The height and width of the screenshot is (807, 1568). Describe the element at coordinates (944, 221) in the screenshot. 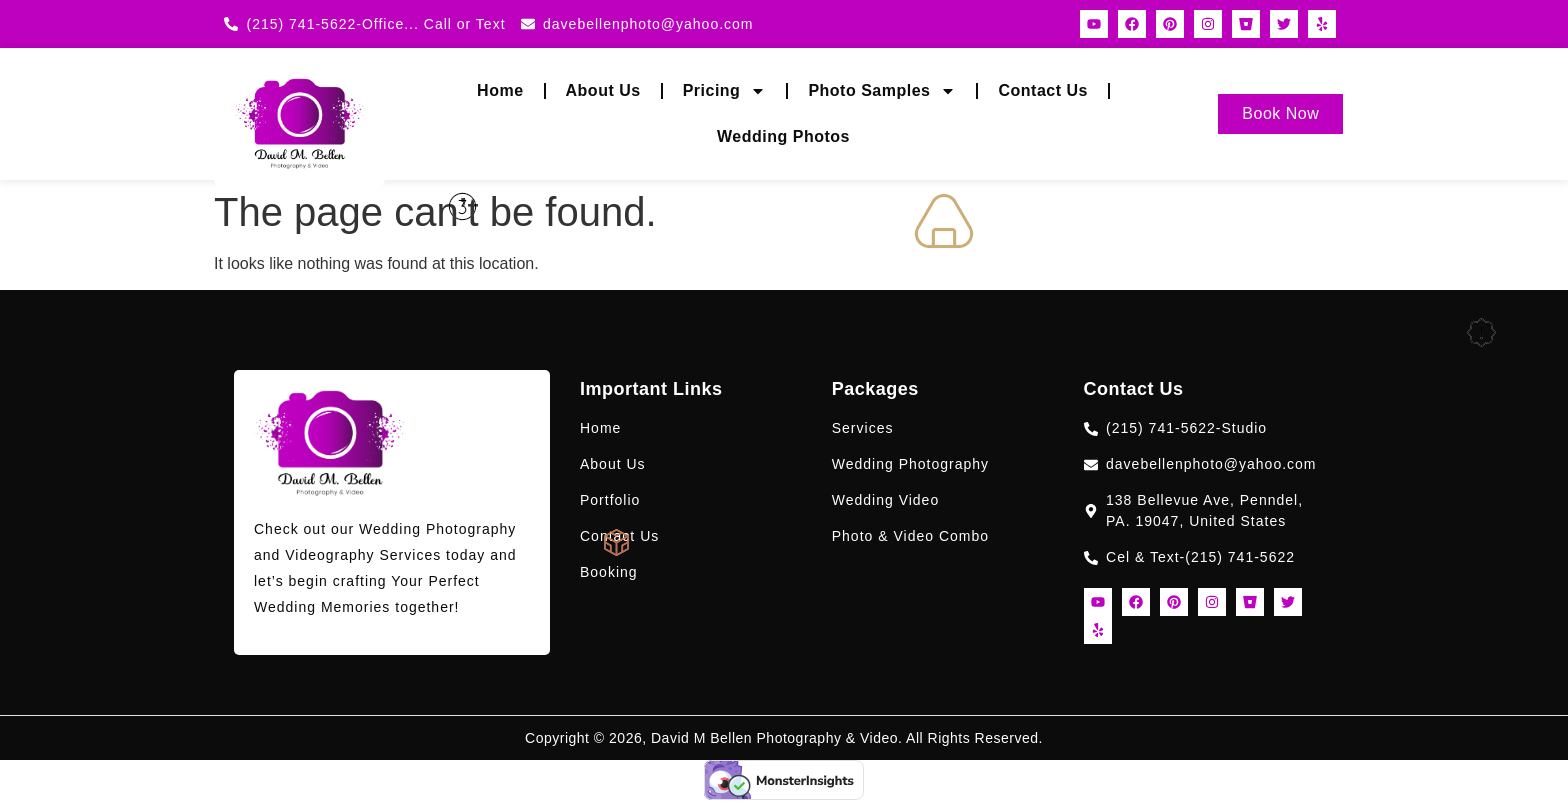

I see `browse japanese food options` at that location.